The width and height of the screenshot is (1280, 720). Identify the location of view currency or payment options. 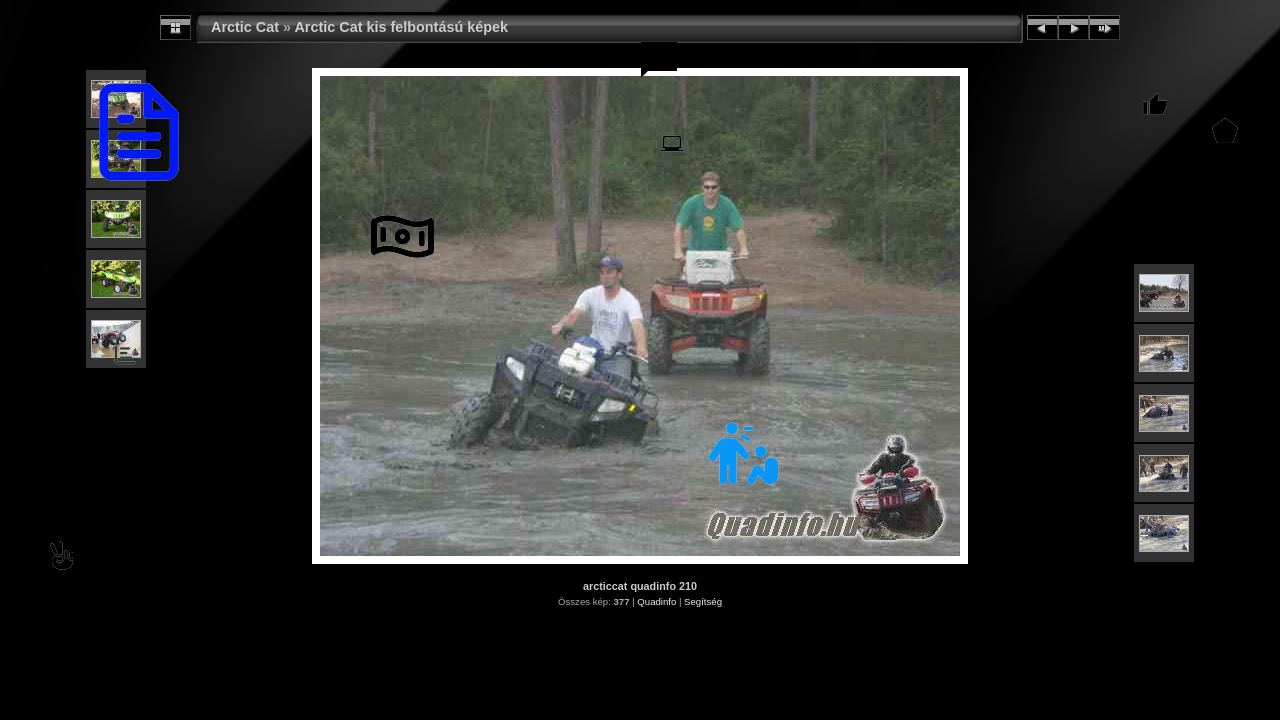
(402, 236).